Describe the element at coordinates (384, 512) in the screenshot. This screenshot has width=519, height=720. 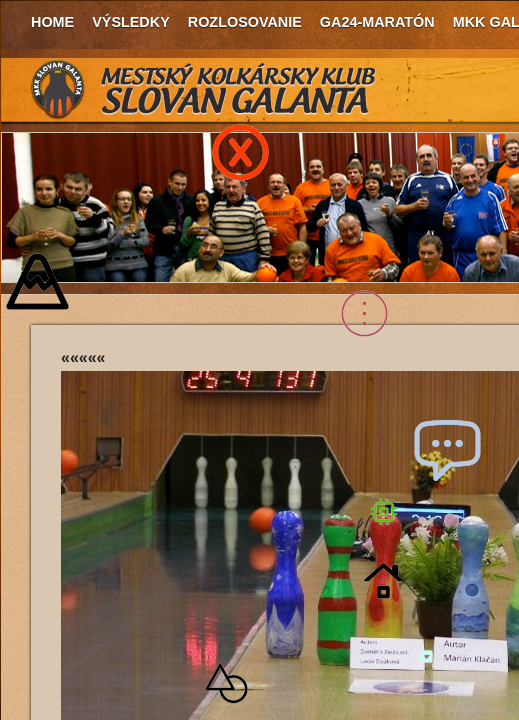
I see `view processor or system performance` at that location.